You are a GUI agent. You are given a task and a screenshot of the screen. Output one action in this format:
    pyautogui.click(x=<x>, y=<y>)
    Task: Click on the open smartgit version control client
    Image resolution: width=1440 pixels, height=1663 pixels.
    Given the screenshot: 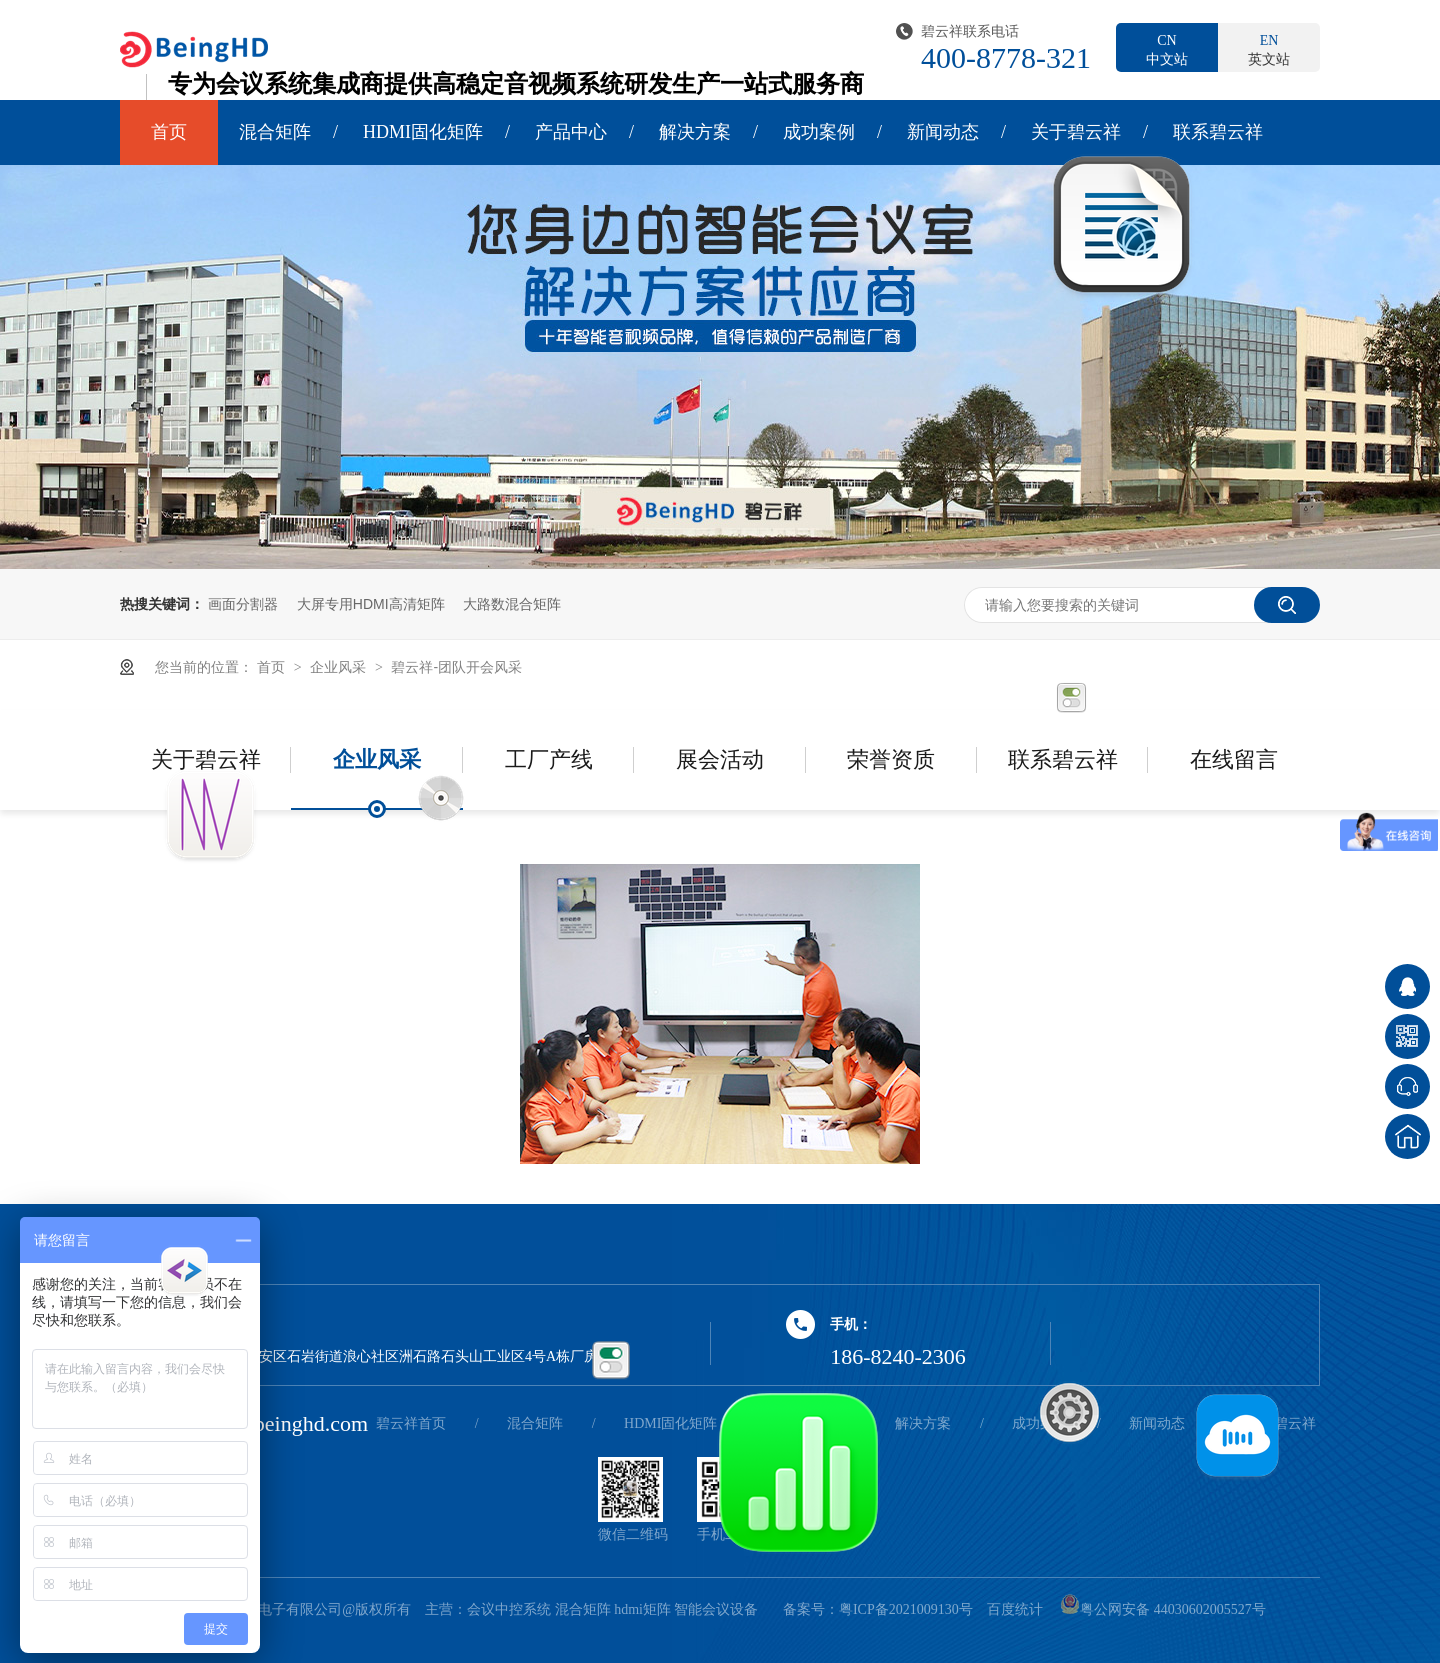 What is the action you would take?
    pyautogui.click(x=184, y=1270)
    